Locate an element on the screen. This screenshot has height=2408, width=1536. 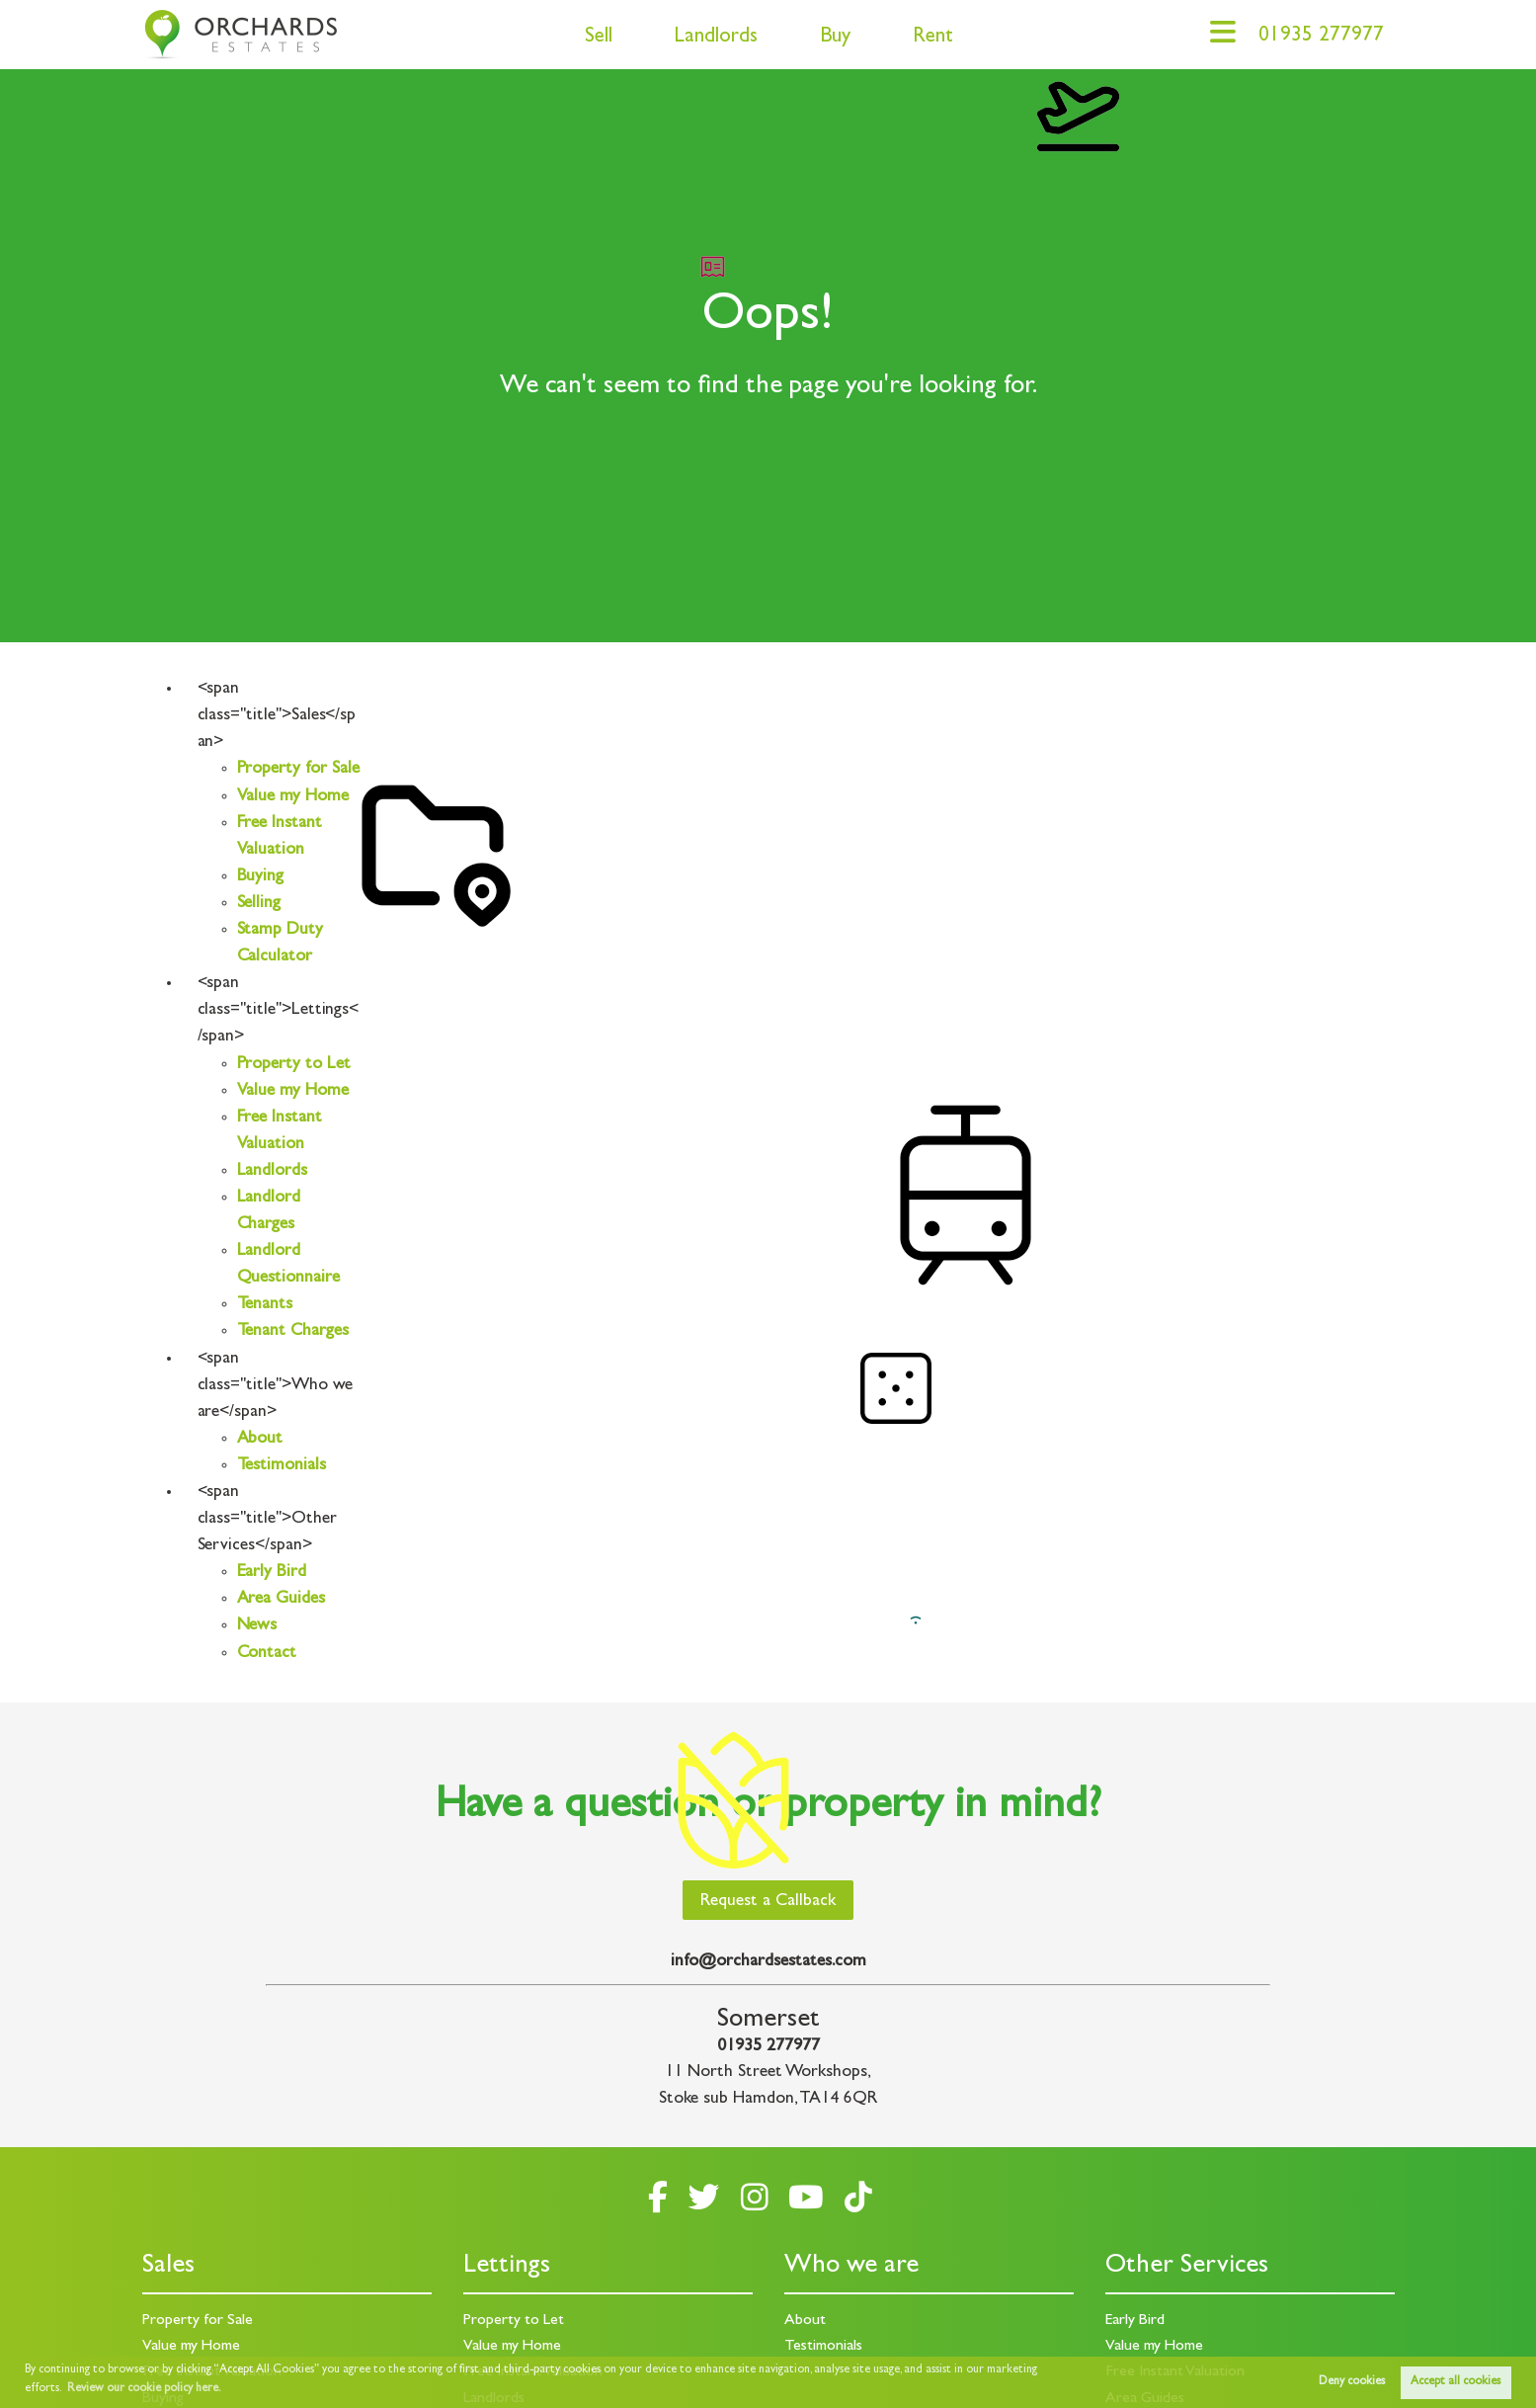
view news article or clipping is located at coordinates (712, 266).